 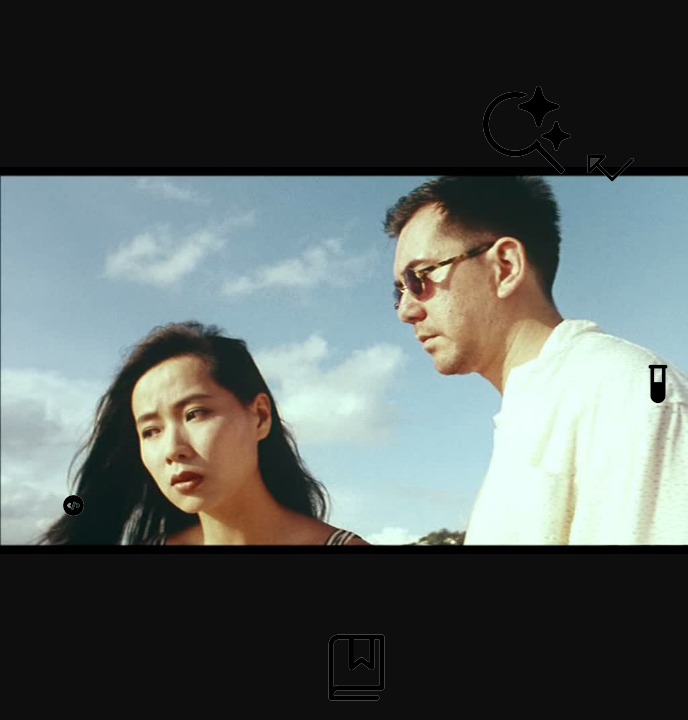 What do you see at coordinates (524, 133) in the screenshot?
I see `search with AI-powered suggestions` at bounding box center [524, 133].